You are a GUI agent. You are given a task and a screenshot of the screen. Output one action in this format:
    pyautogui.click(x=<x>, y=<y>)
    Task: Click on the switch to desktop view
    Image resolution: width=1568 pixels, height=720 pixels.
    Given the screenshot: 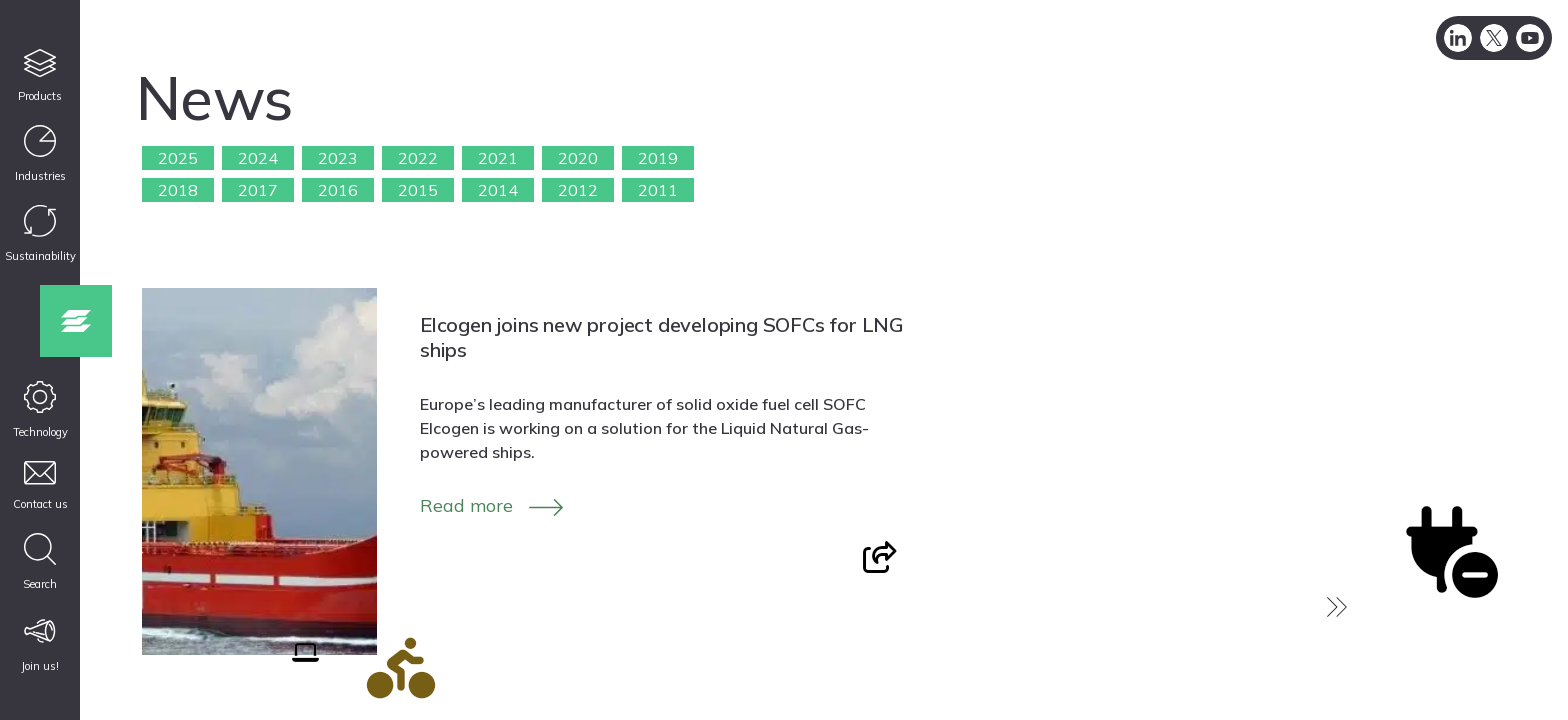 What is the action you would take?
    pyautogui.click(x=305, y=652)
    